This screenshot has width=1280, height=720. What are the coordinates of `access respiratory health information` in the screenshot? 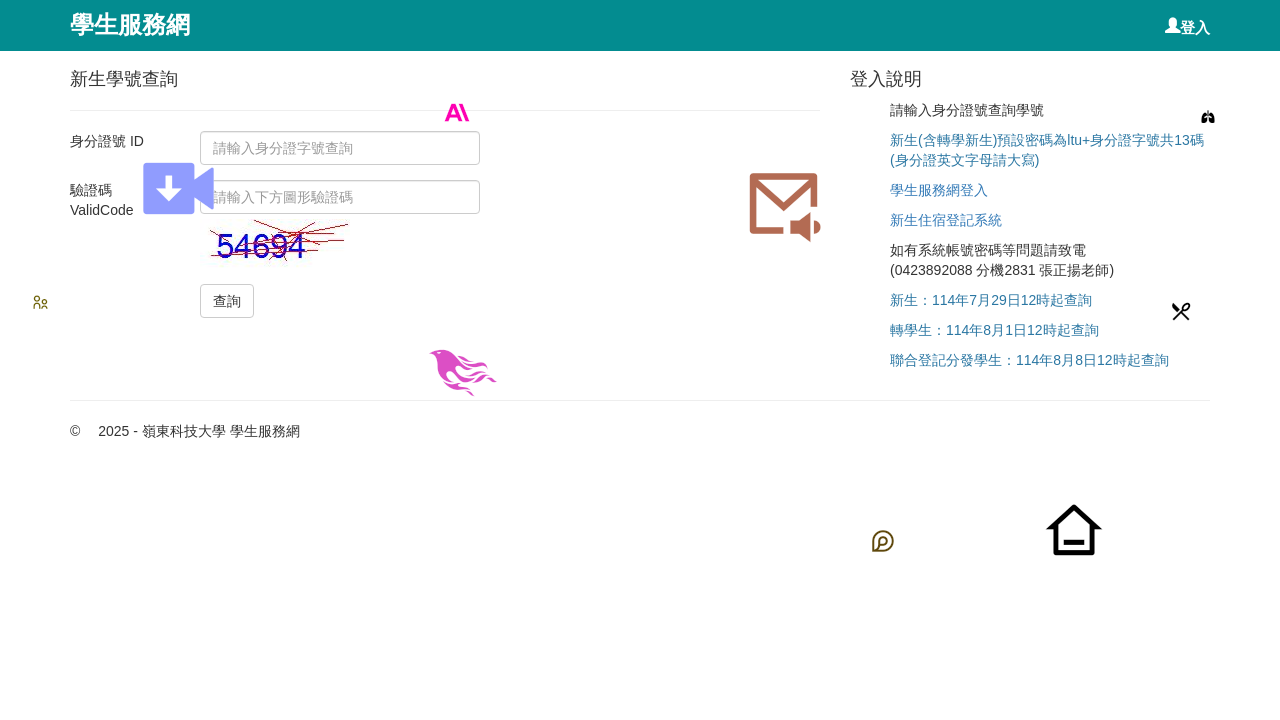 It's located at (1208, 117).